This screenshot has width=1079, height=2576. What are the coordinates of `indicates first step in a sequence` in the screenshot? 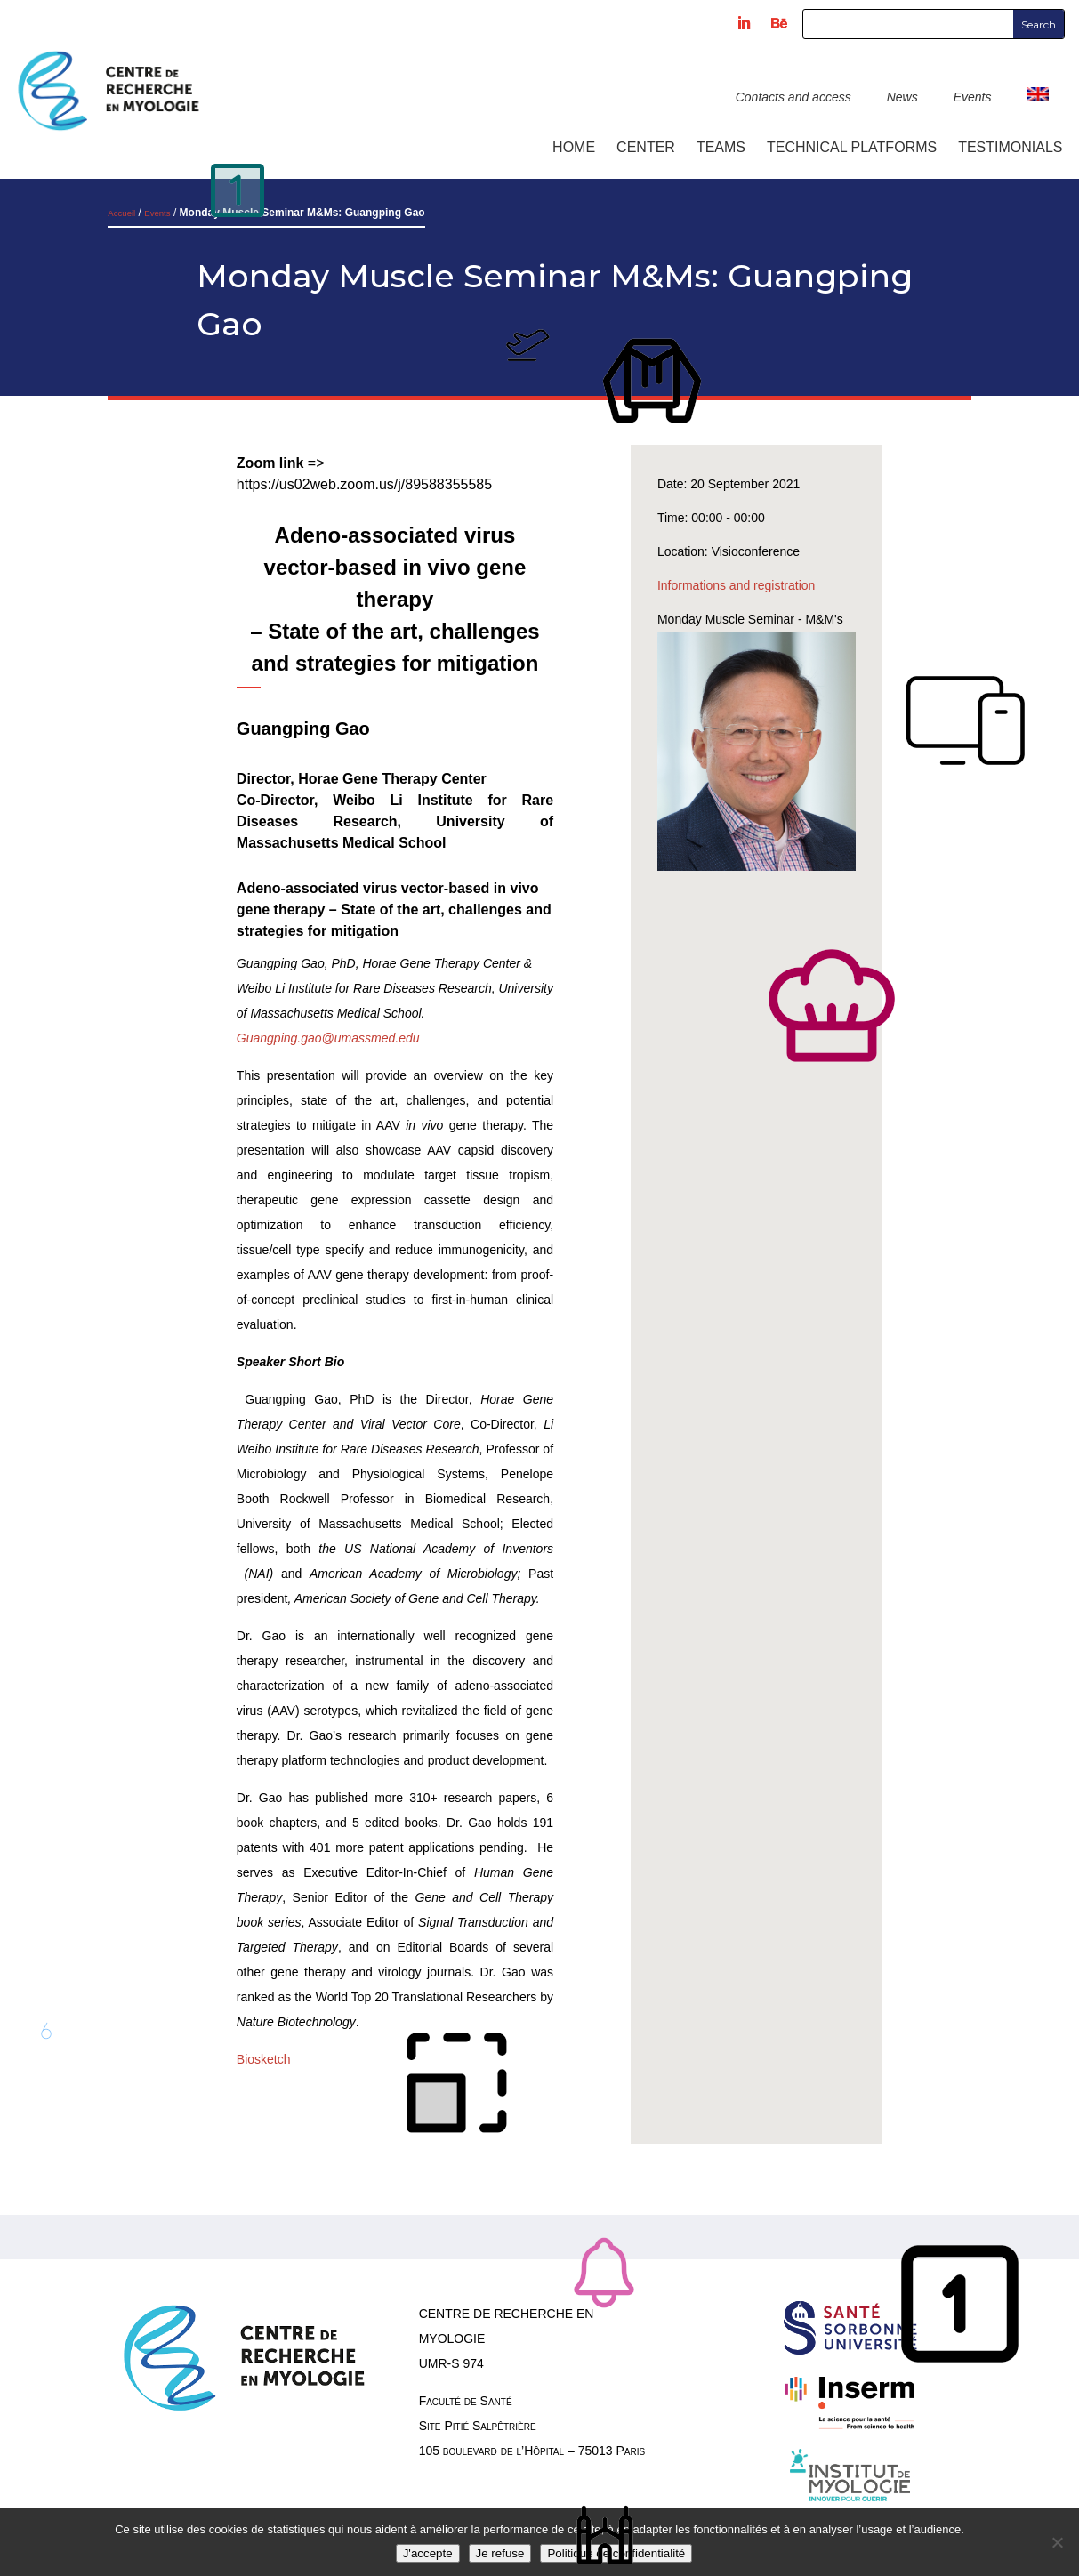 It's located at (960, 2304).